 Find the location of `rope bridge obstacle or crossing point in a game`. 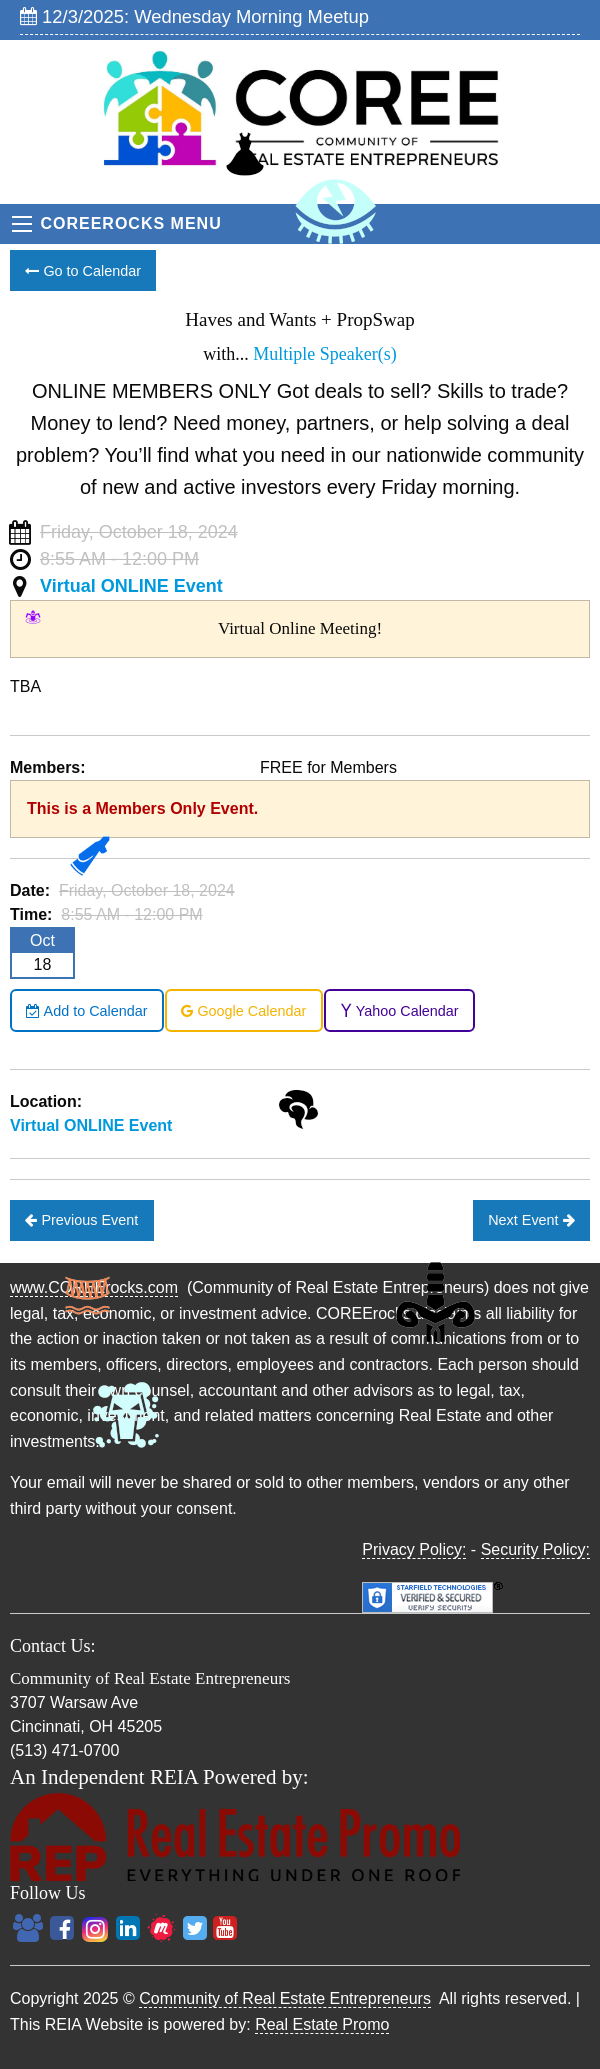

rope bridge obstacle or crossing point in a game is located at coordinates (87, 1293).